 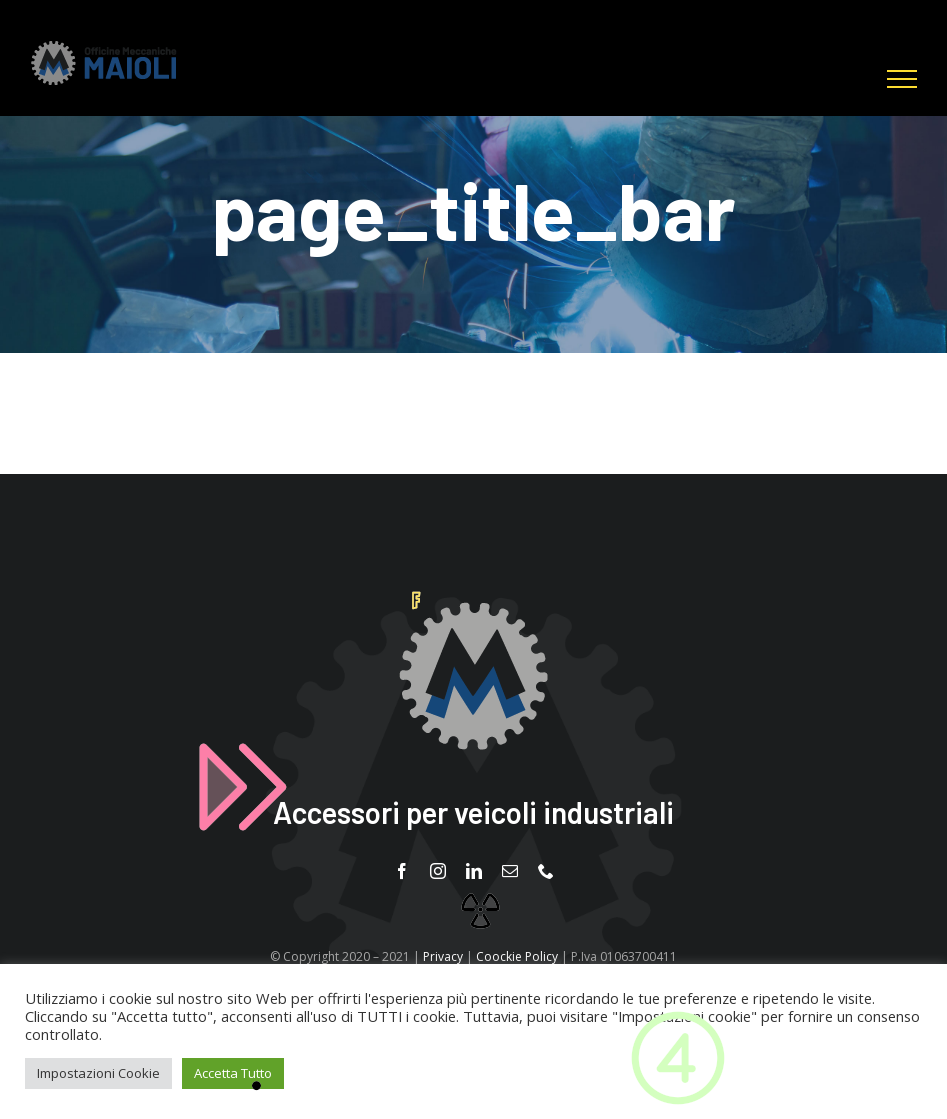 What do you see at coordinates (480, 909) in the screenshot?
I see `indicates radioactive or hazardous material warning` at bounding box center [480, 909].